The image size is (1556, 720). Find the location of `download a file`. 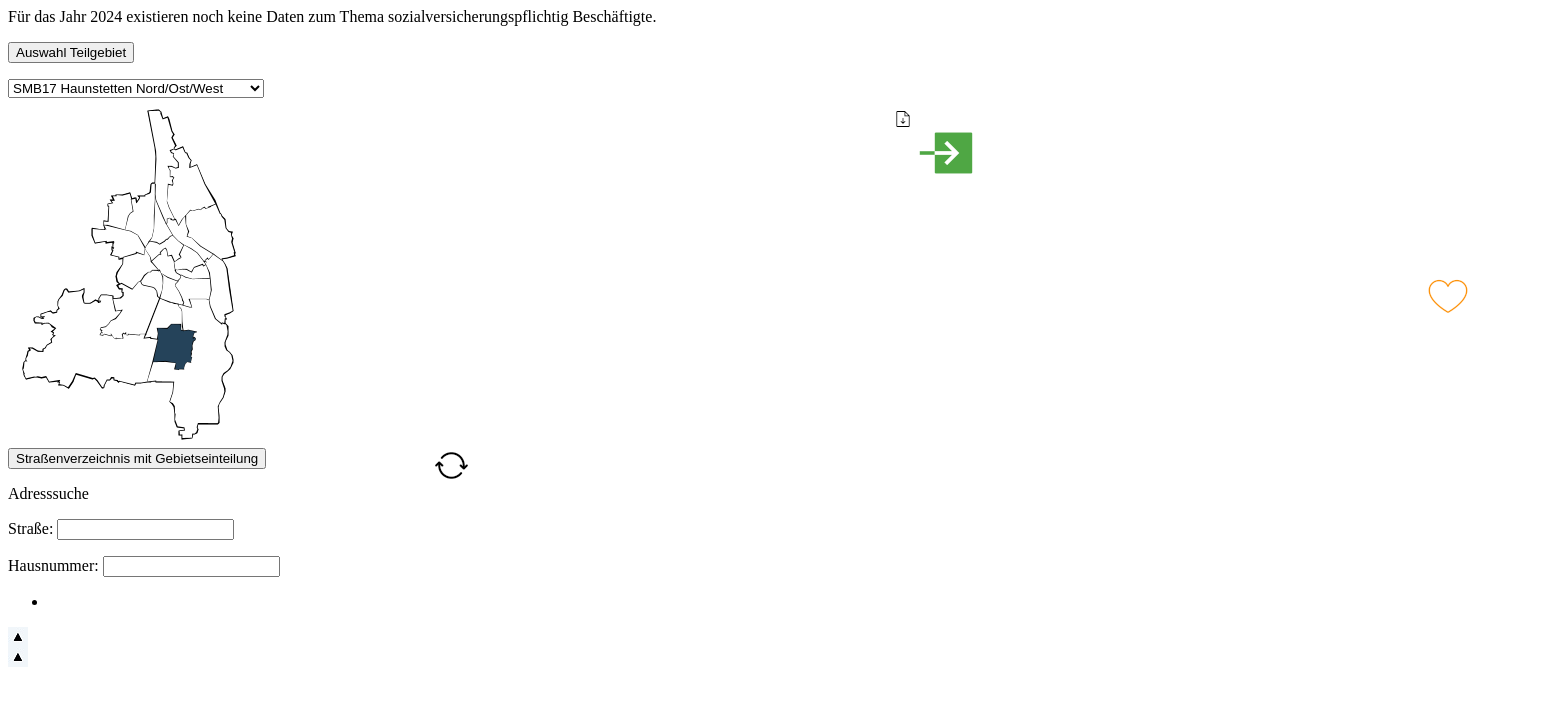

download a file is located at coordinates (903, 119).